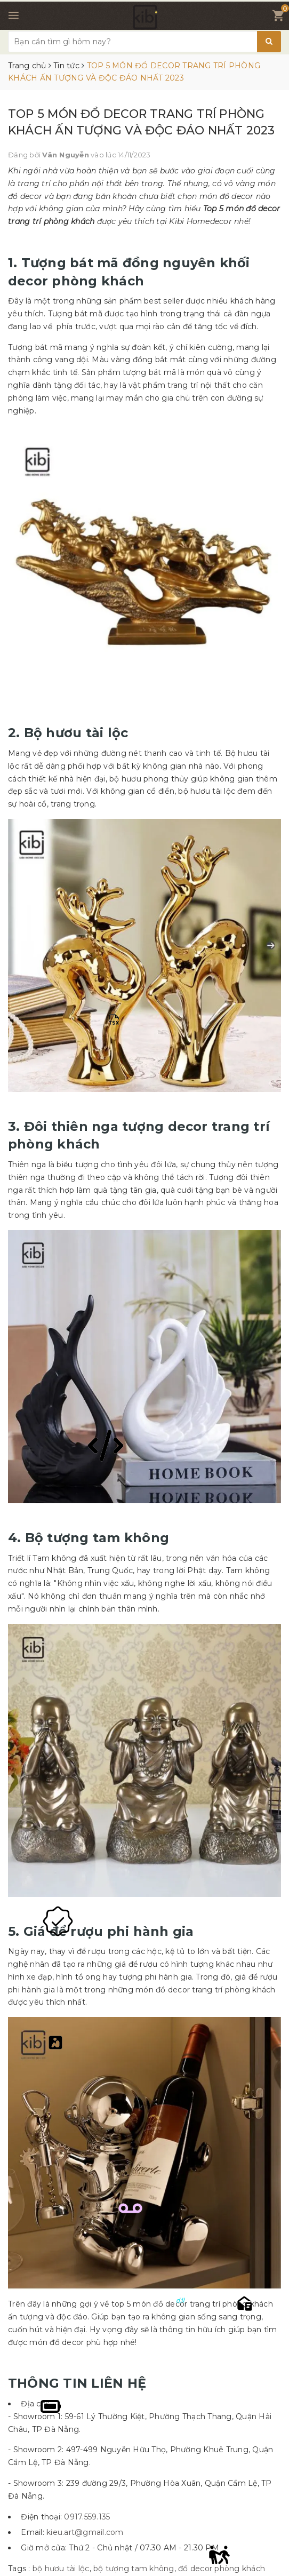  Describe the element at coordinates (58, 1921) in the screenshot. I see `indicates verified or authenticated status` at that location.